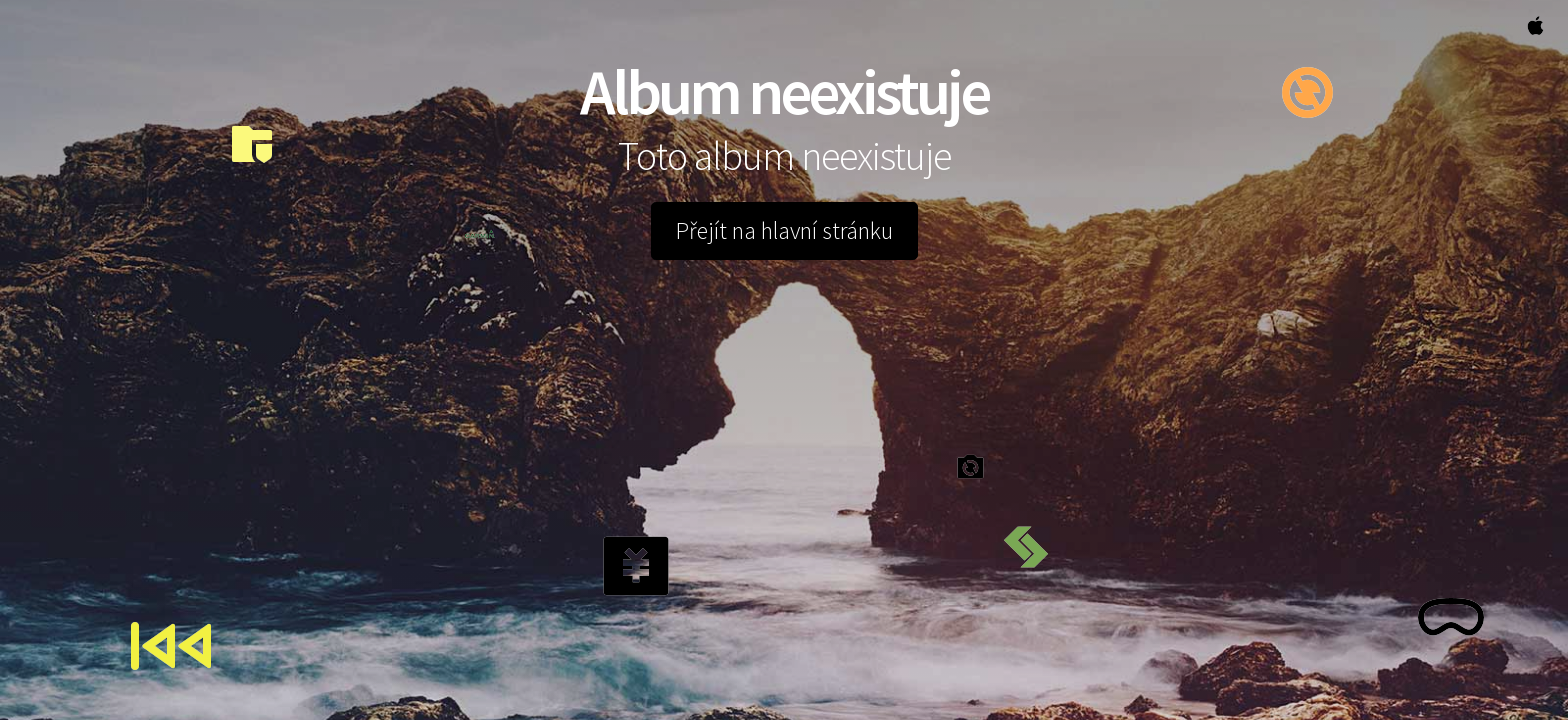 The image size is (1568, 720). Describe the element at coordinates (970, 466) in the screenshot. I see `switch between front and rear camera` at that location.